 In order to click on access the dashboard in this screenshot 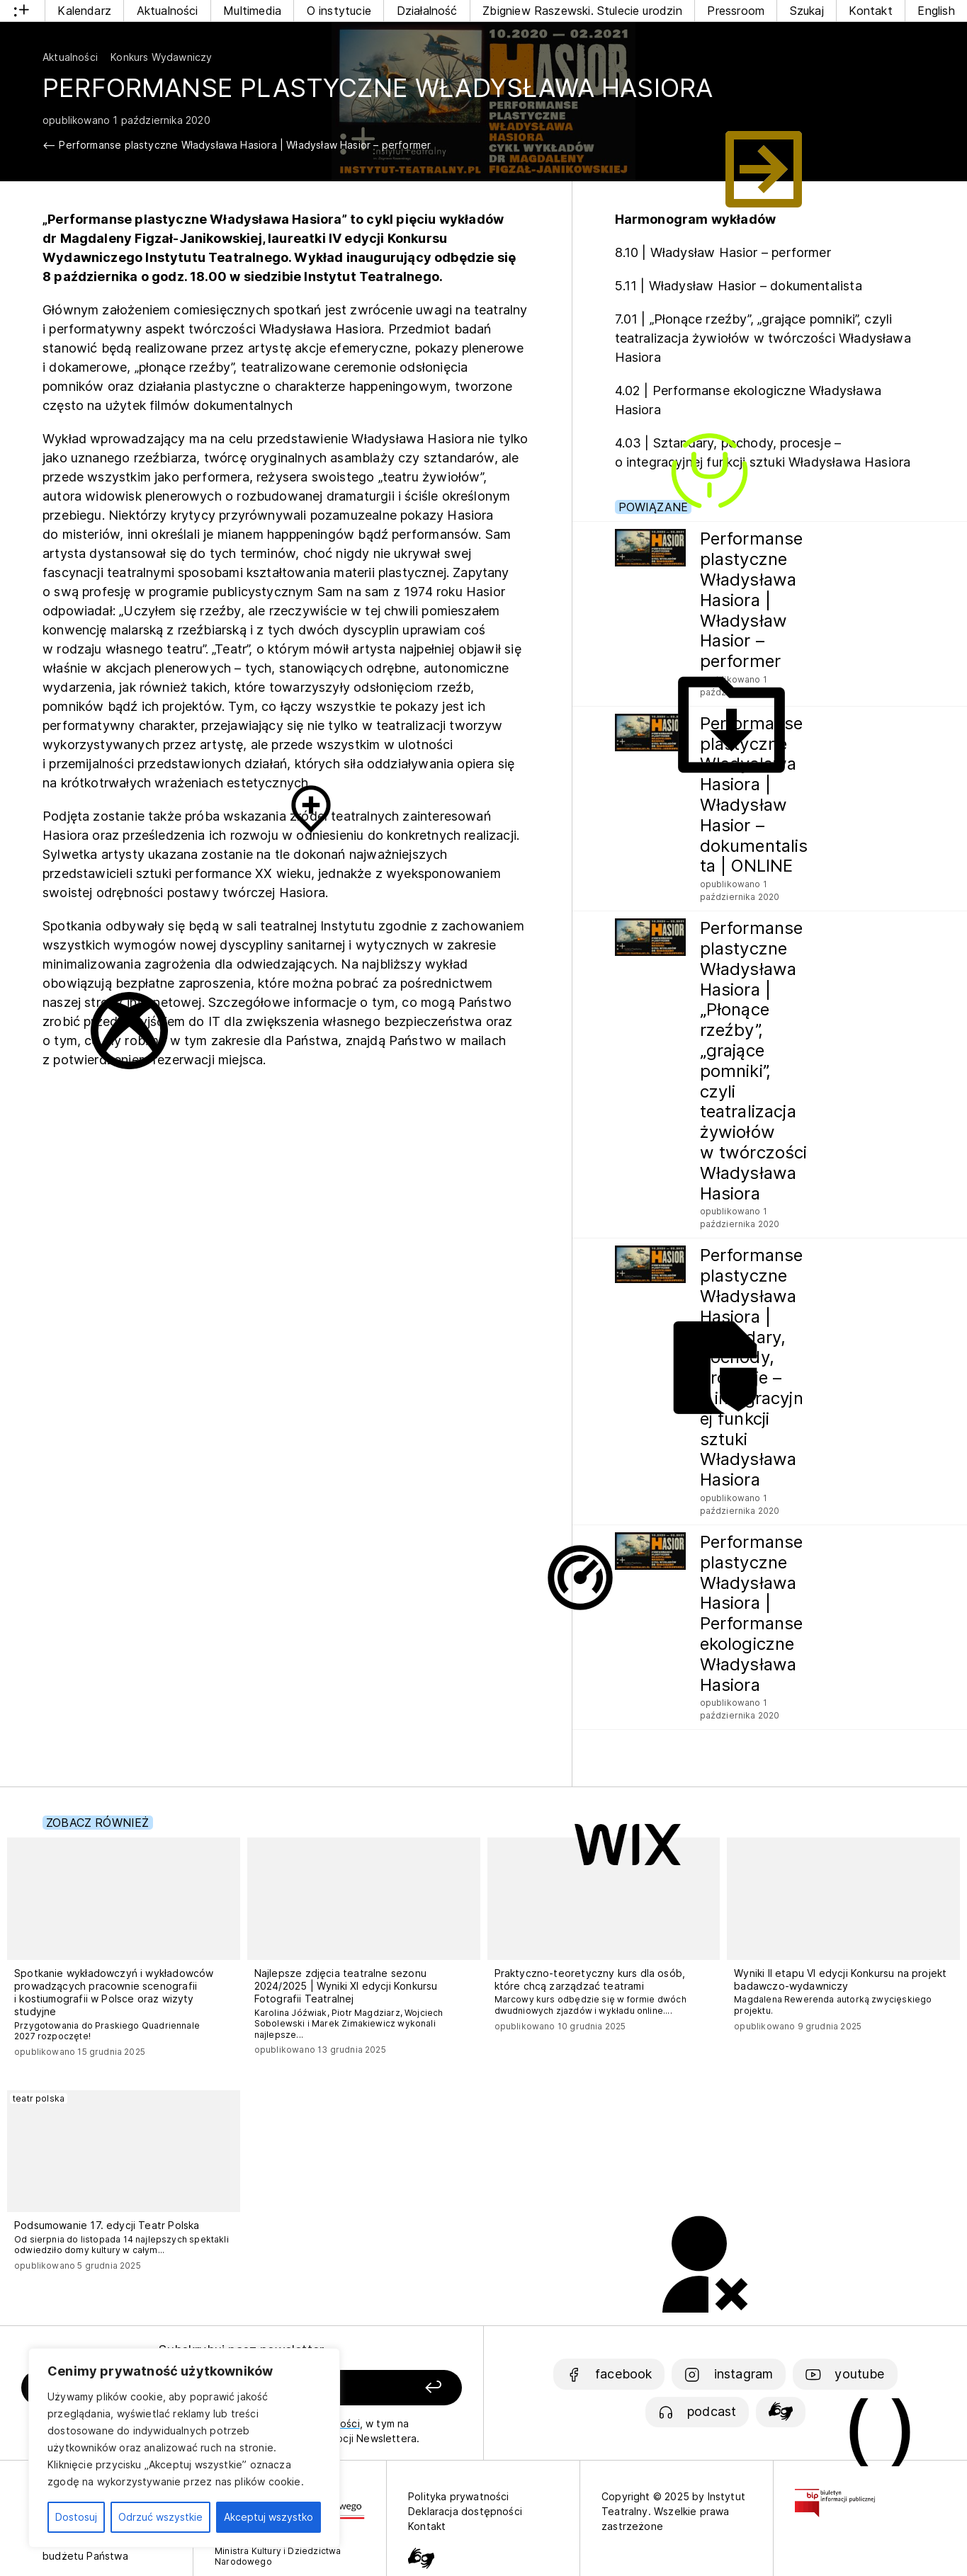, I will do `click(580, 1578)`.